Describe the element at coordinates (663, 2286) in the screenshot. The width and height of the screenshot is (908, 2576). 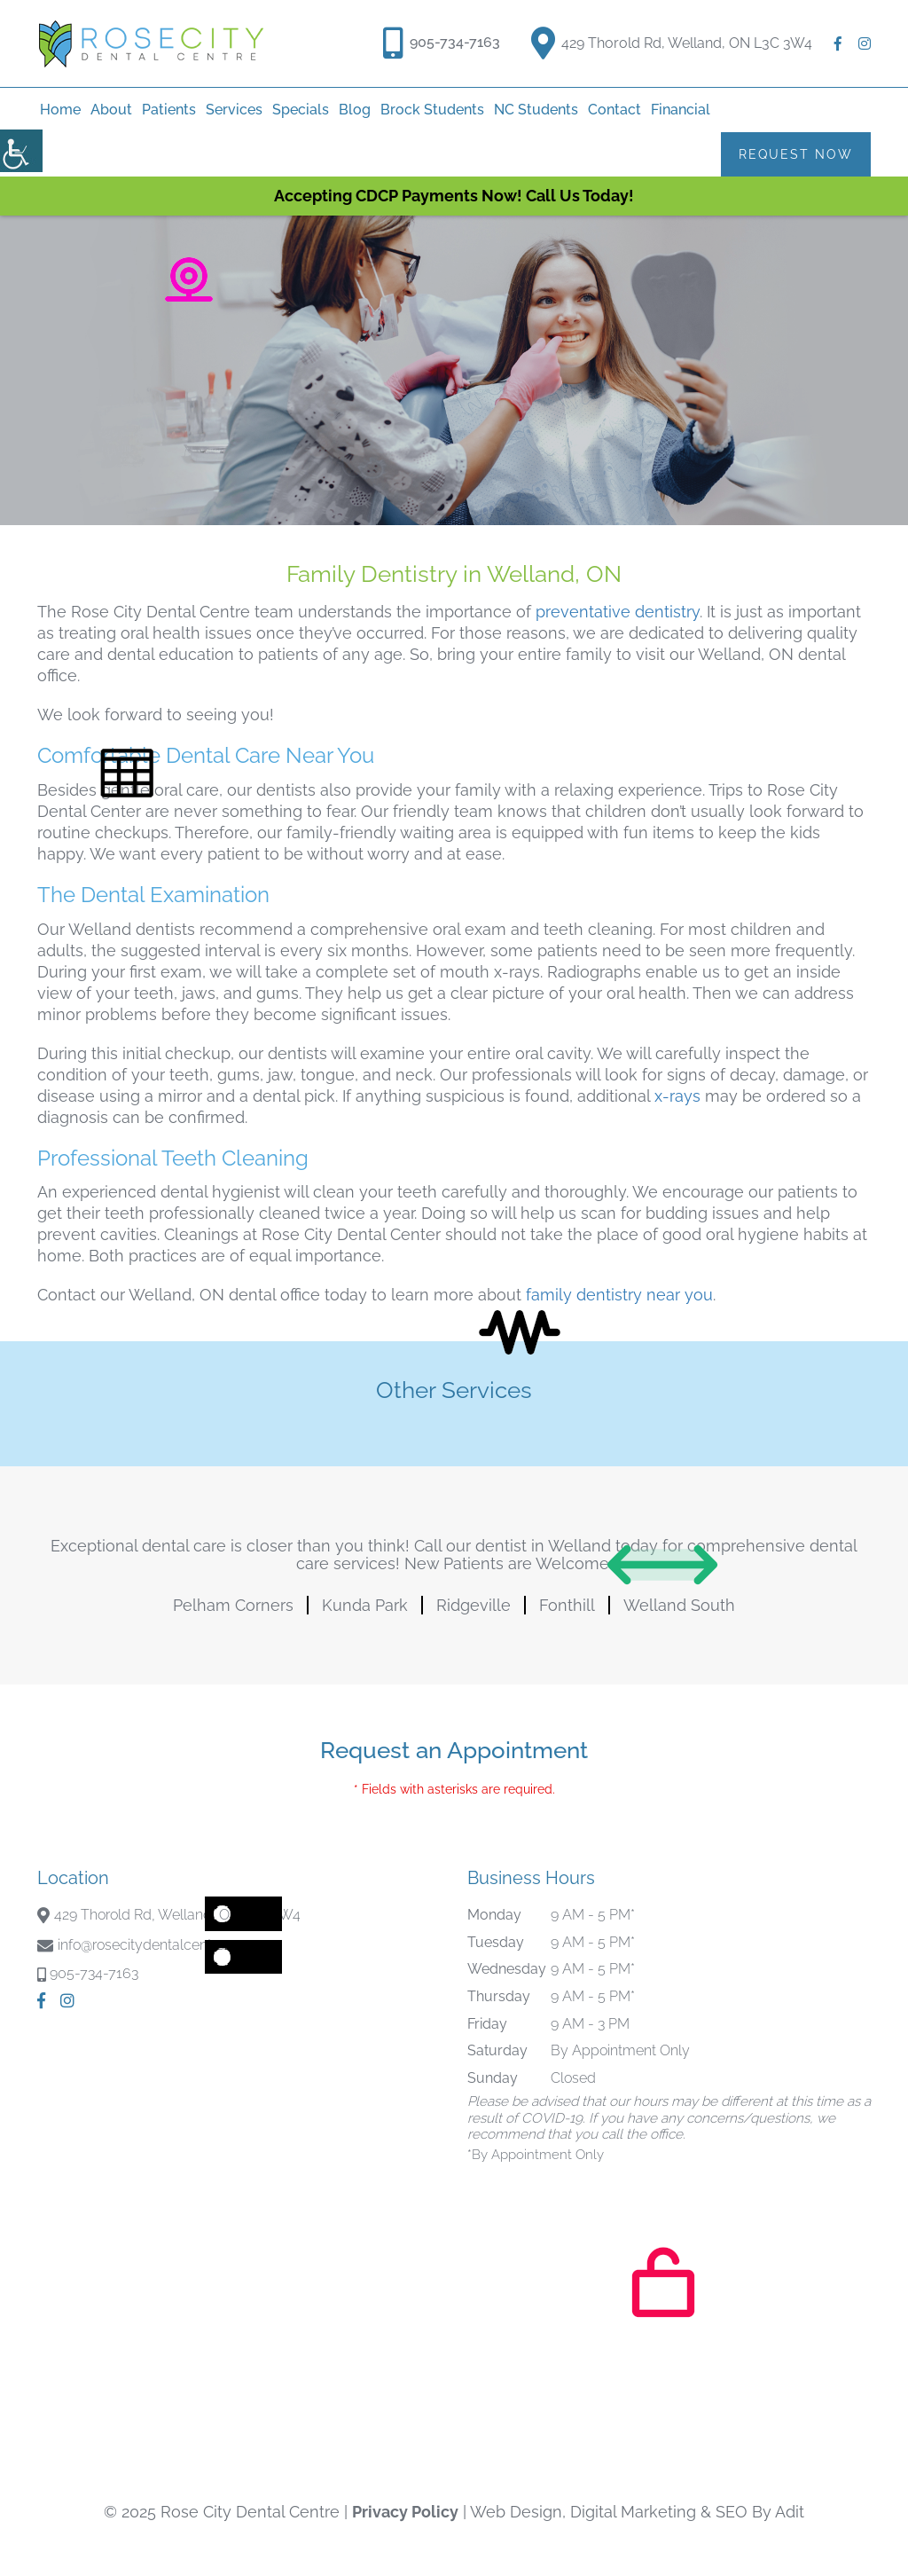
I see `unlocked or unsecured state` at that location.